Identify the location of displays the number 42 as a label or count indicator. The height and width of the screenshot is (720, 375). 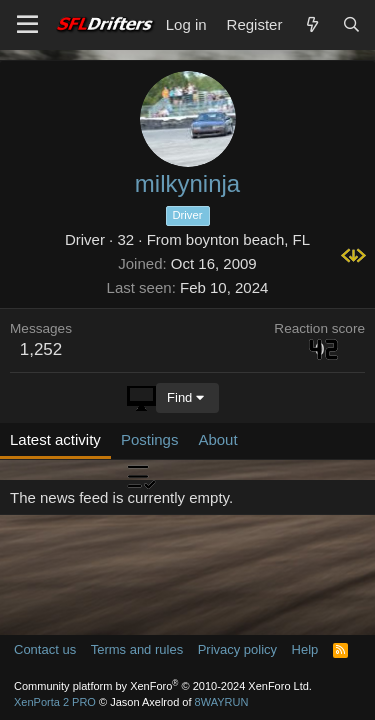
(323, 349).